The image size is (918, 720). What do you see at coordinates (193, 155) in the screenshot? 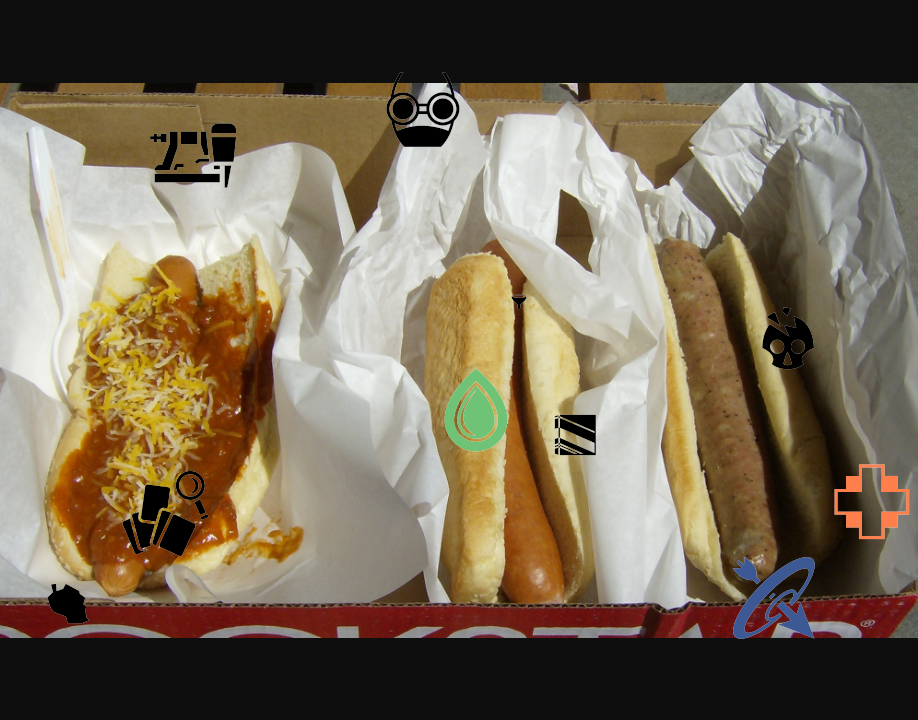
I see `pneumatic stapler tool in a crafting or building game` at bounding box center [193, 155].